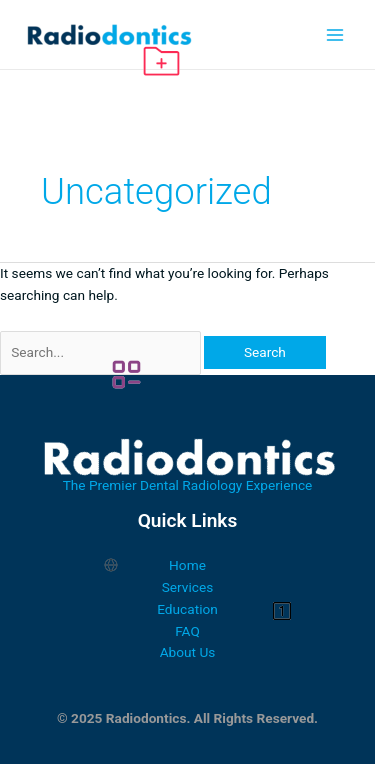 This screenshot has width=375, height=764. I want to click on remove an item from grid view, so click(126, 374).